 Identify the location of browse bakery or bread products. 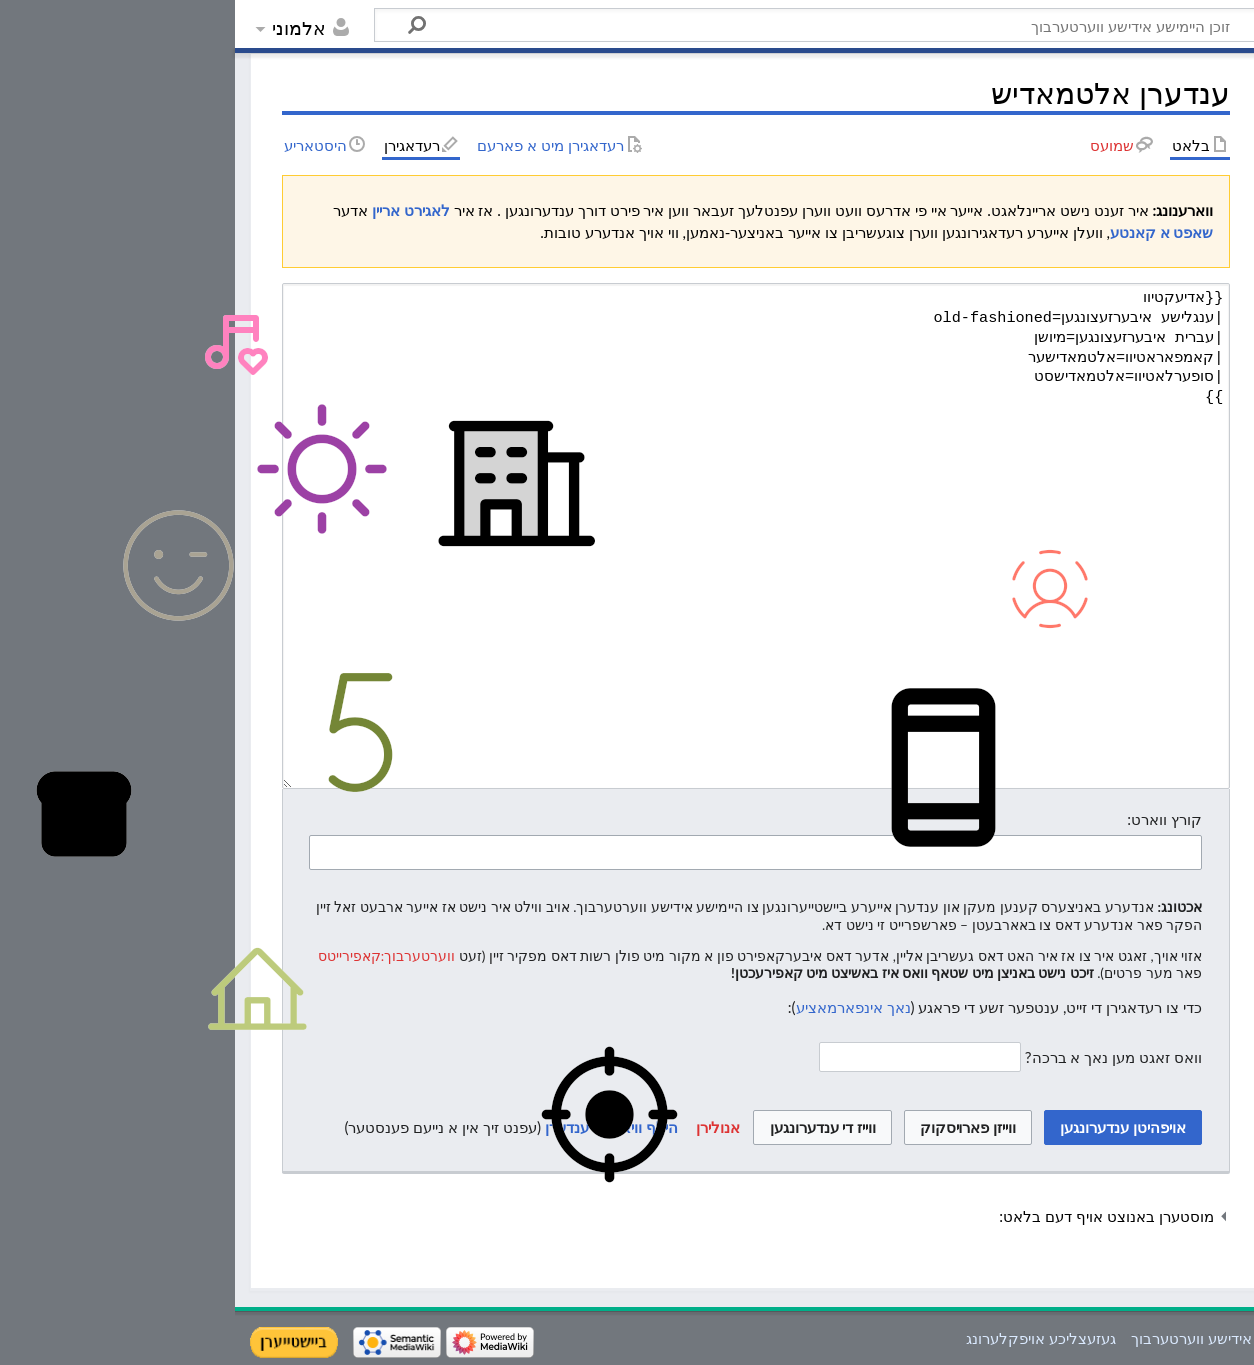
(84, 814).